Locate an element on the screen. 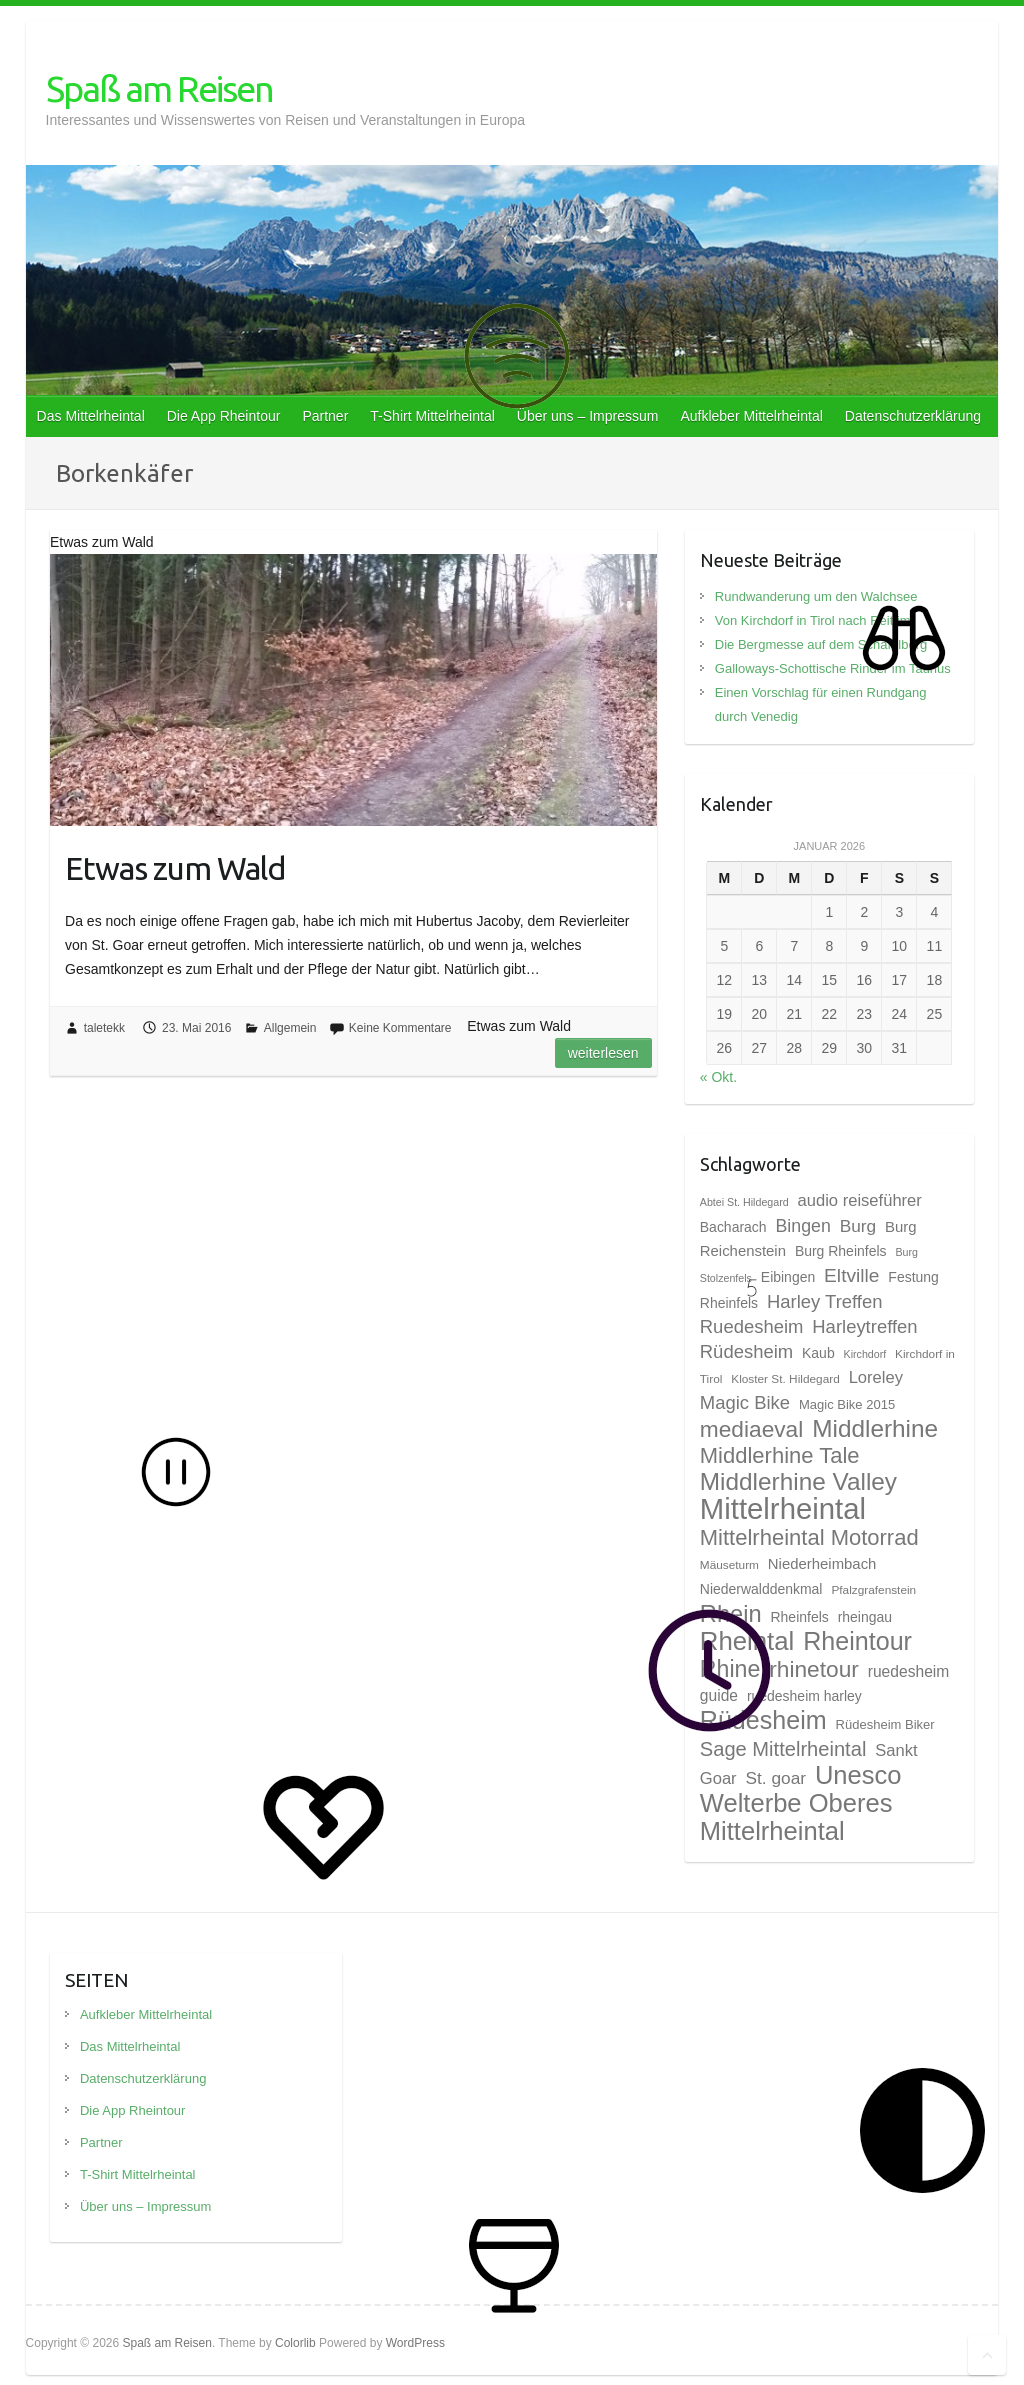 This screenshot has width=1024, height=2385. unlike or remove from favorites is located at coordinates (323, 1823).